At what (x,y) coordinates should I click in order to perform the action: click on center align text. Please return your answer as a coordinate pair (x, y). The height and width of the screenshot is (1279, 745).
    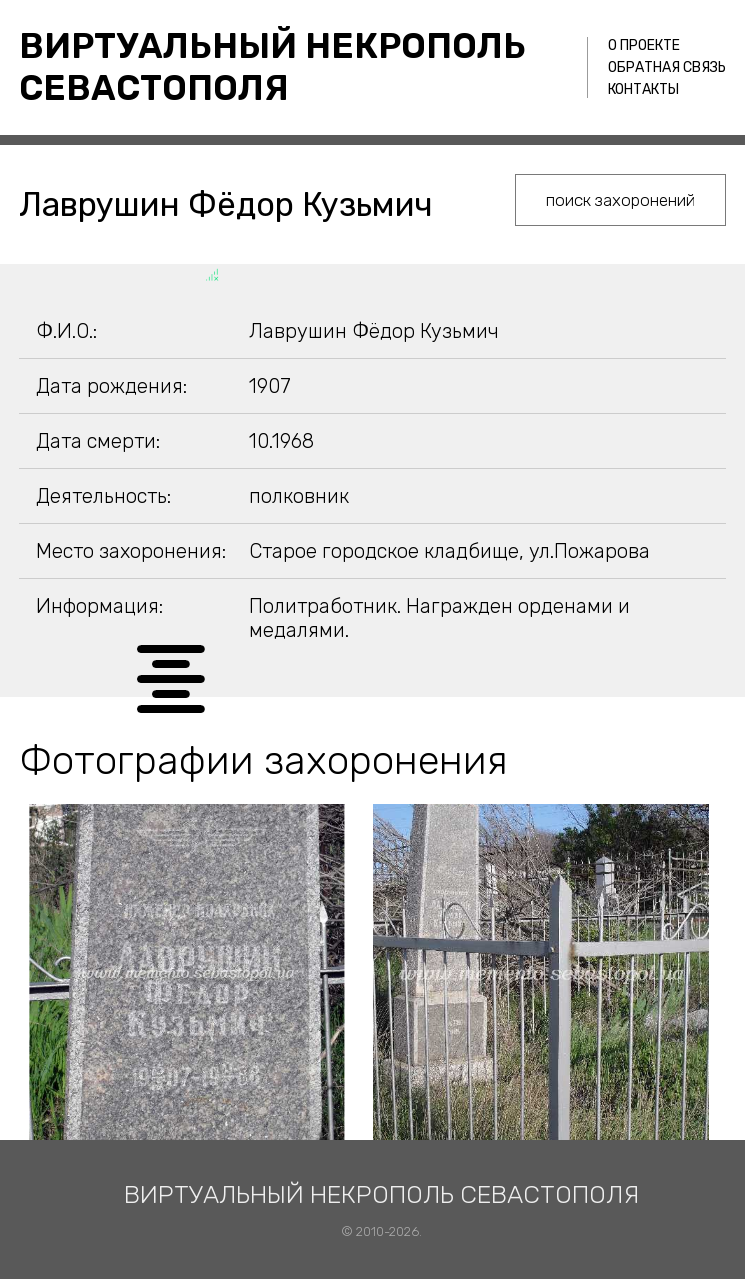
    Looking at the image, I should click on (171, 679).